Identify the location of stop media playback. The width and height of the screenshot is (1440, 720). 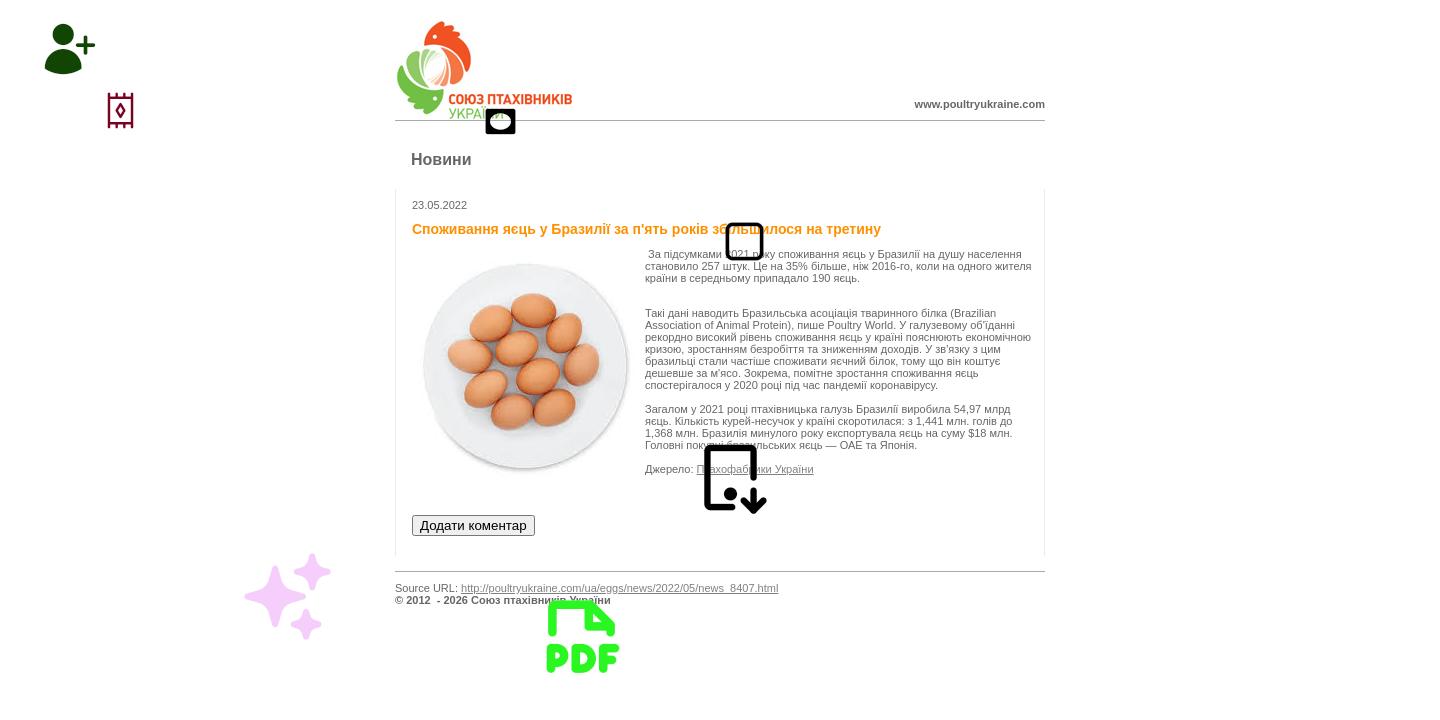
(744, 241).